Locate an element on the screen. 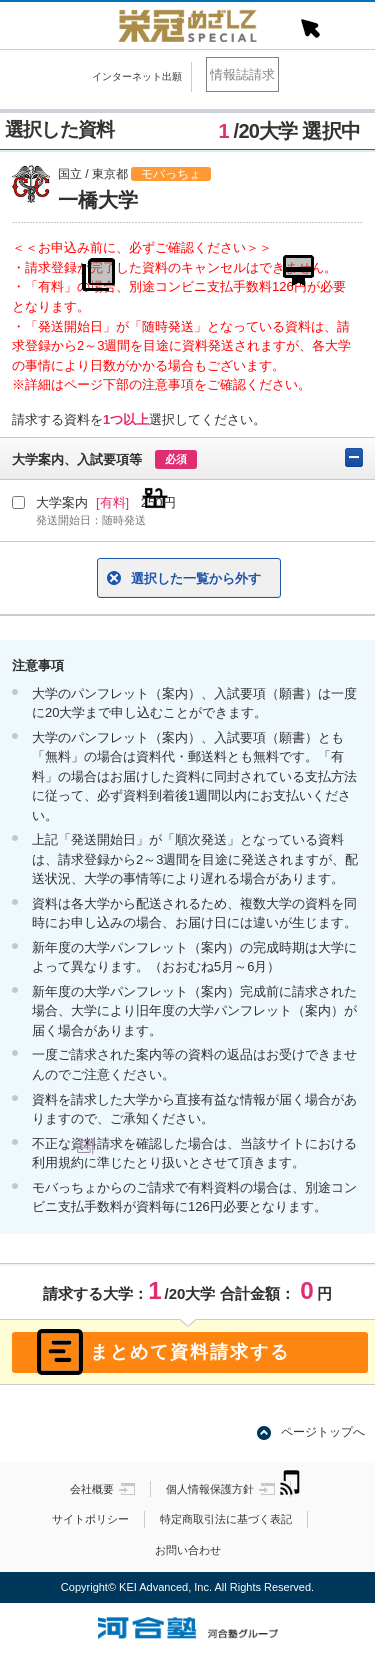 The image size is (375, 1653). view membership card details is located at coordinates (298, 270).